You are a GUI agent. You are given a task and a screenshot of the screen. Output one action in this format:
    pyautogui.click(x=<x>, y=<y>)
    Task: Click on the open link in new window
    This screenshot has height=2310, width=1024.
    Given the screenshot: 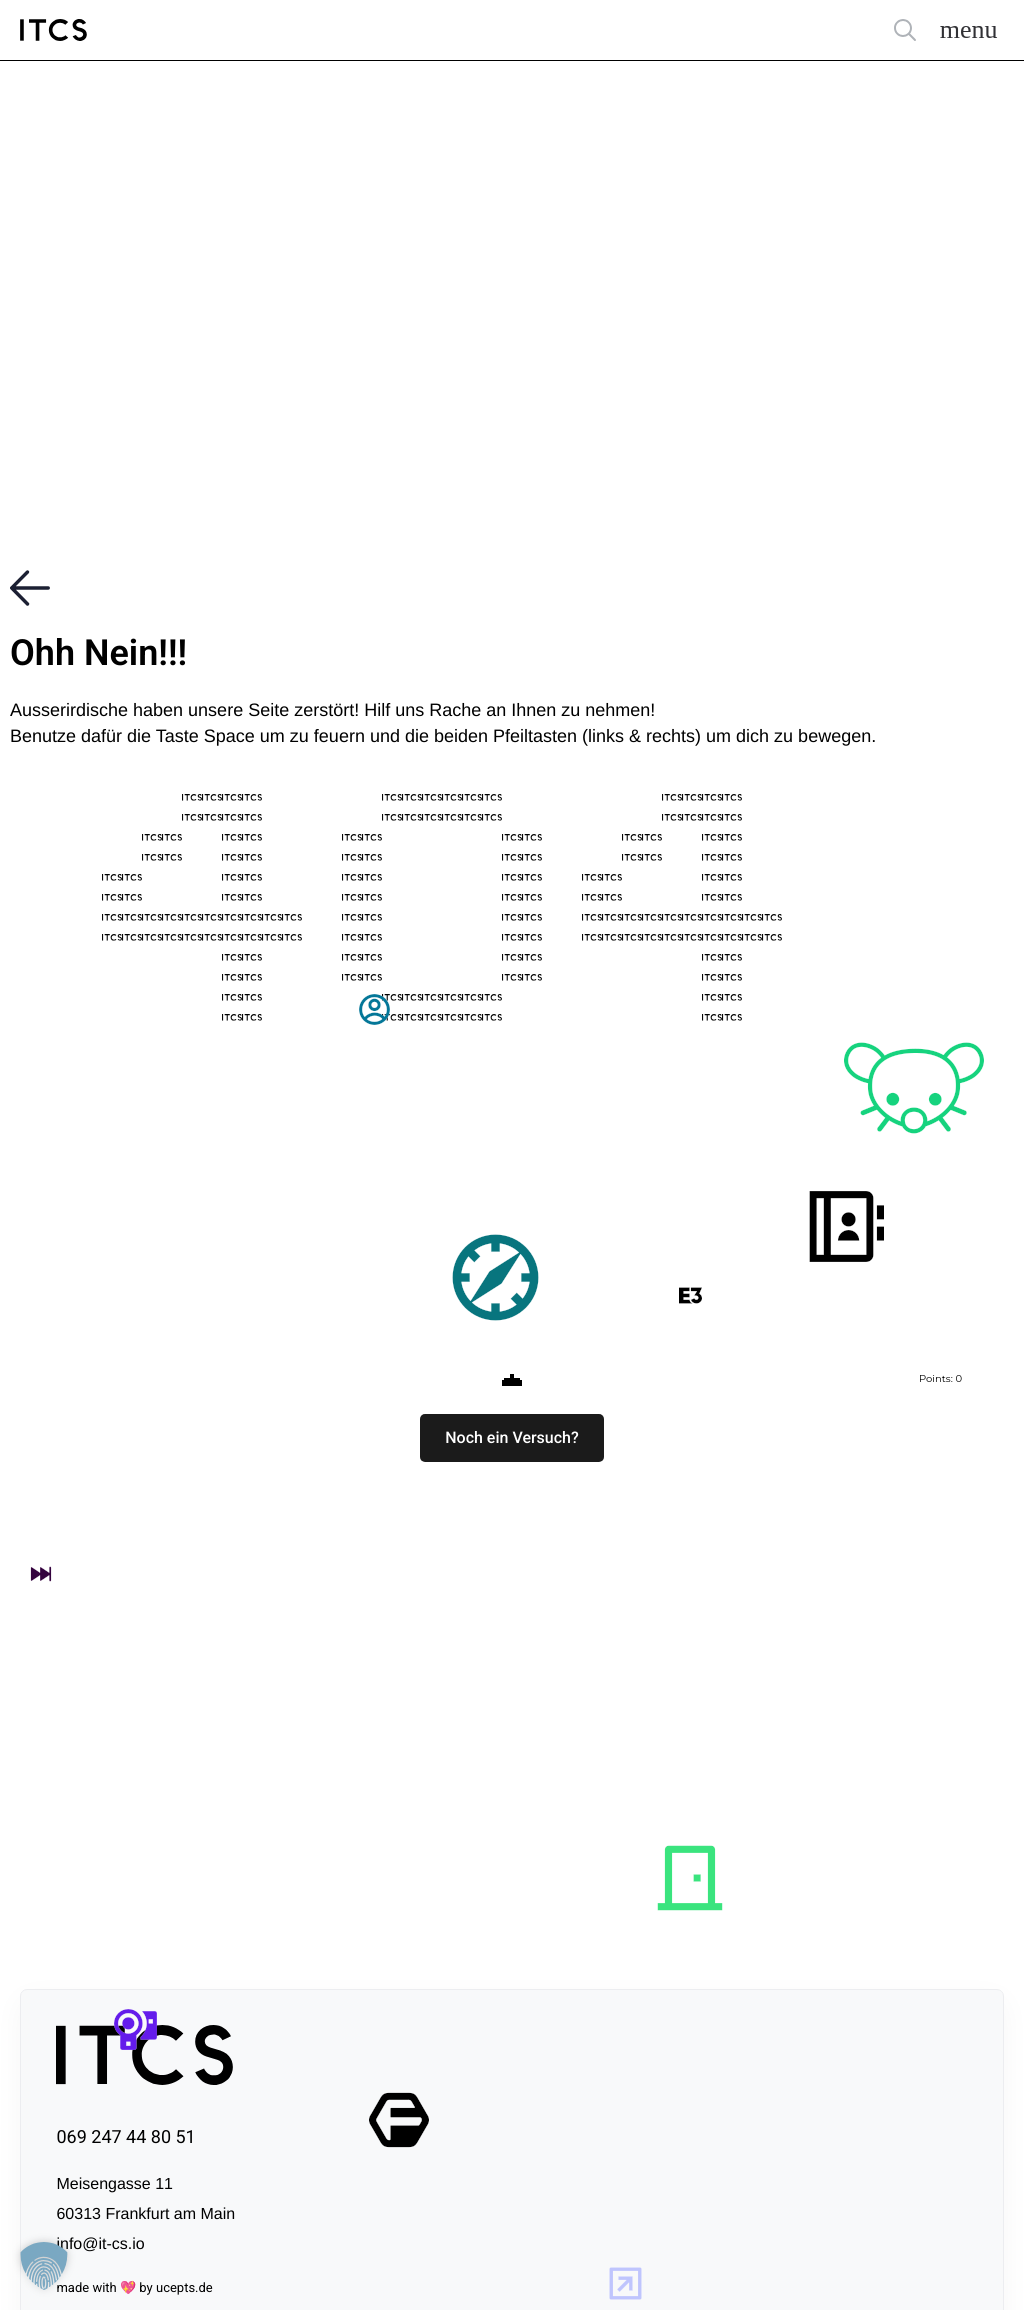 What is the action you would take?
    pyautogui.click(x=625, y=2283)
    